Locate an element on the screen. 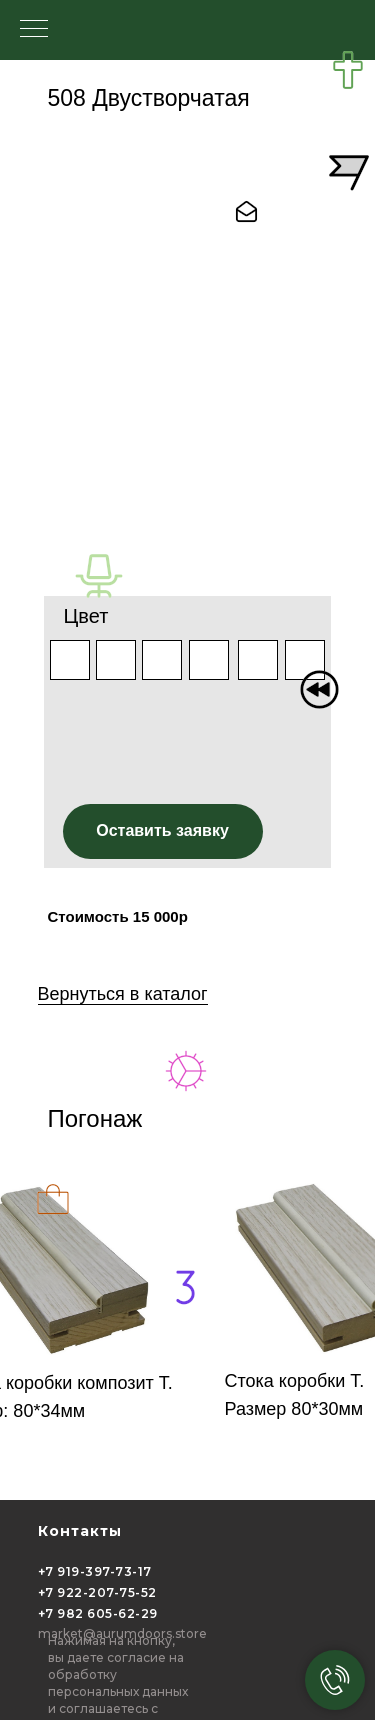 This screenshot has width=375, height=1720. indicates a religious or faith-based feature is located at coordinates (348, 70).